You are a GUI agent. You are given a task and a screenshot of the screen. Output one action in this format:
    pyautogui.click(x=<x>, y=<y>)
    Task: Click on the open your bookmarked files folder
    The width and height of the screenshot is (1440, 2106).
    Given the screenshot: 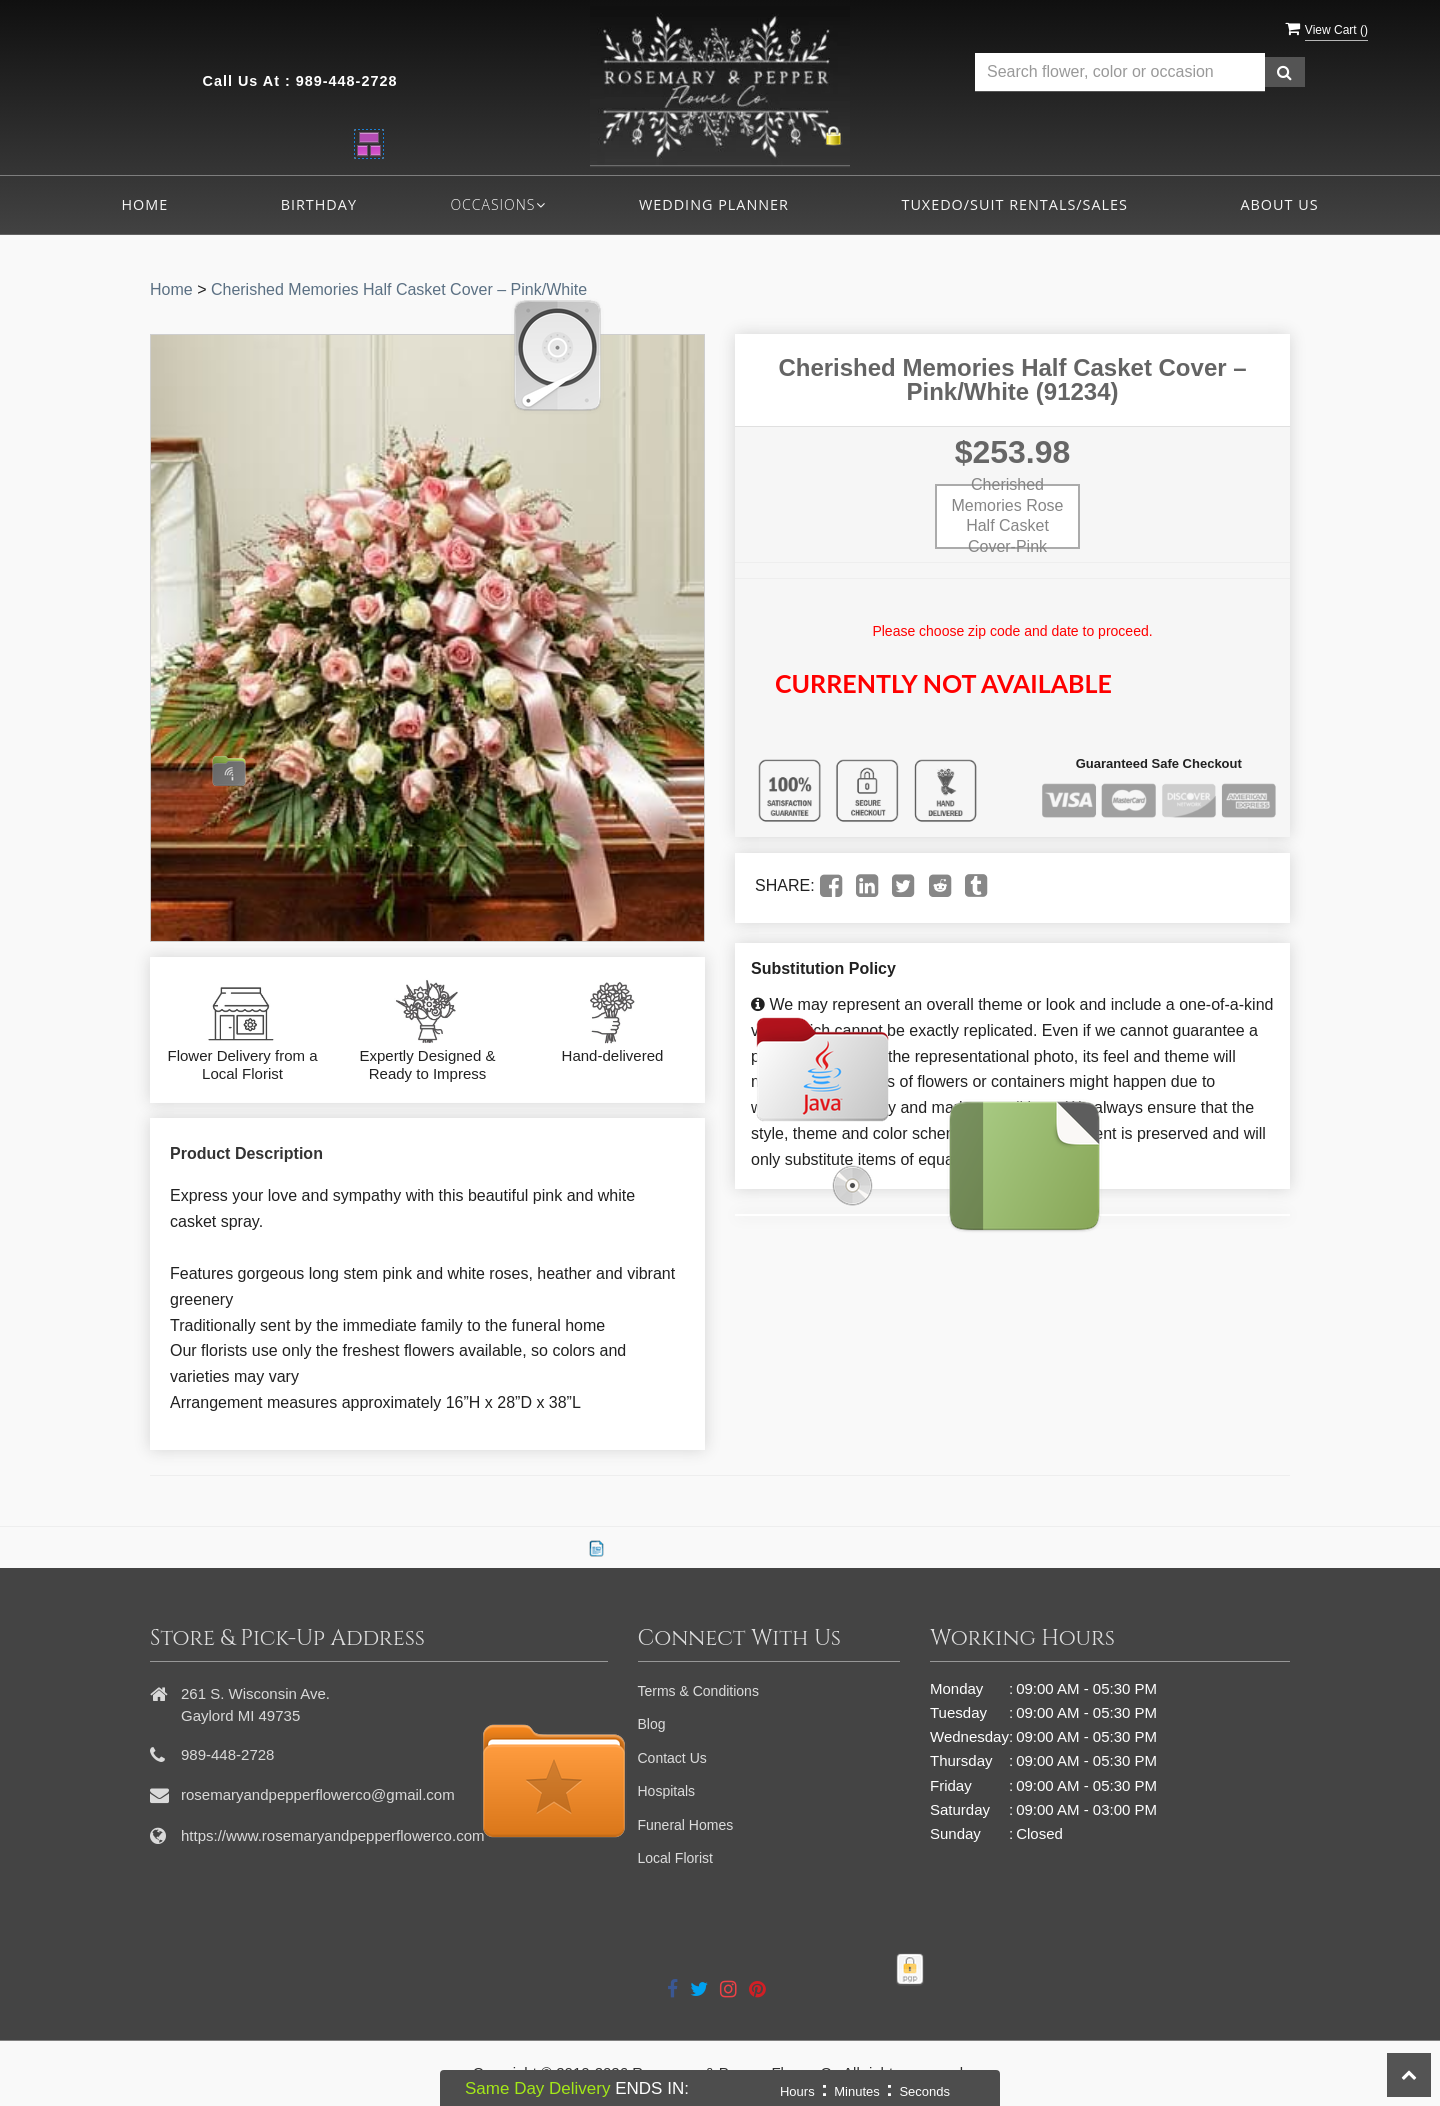 What is the action you would take?
    pyautogui.click(x=554, y=1781)
    